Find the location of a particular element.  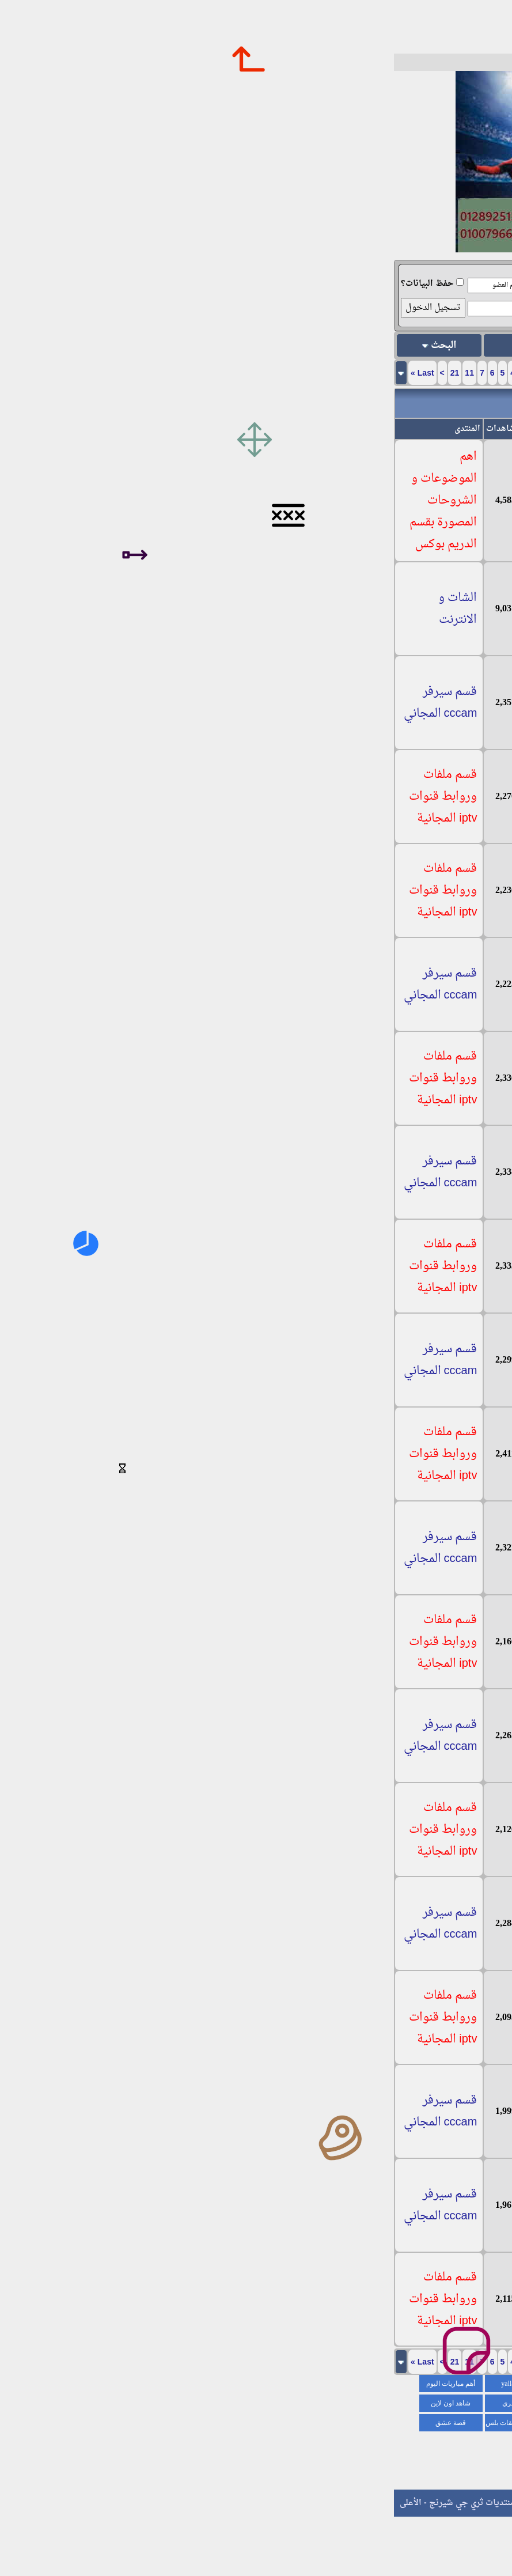

move or reposition an element is located at coordinates (255, 440).